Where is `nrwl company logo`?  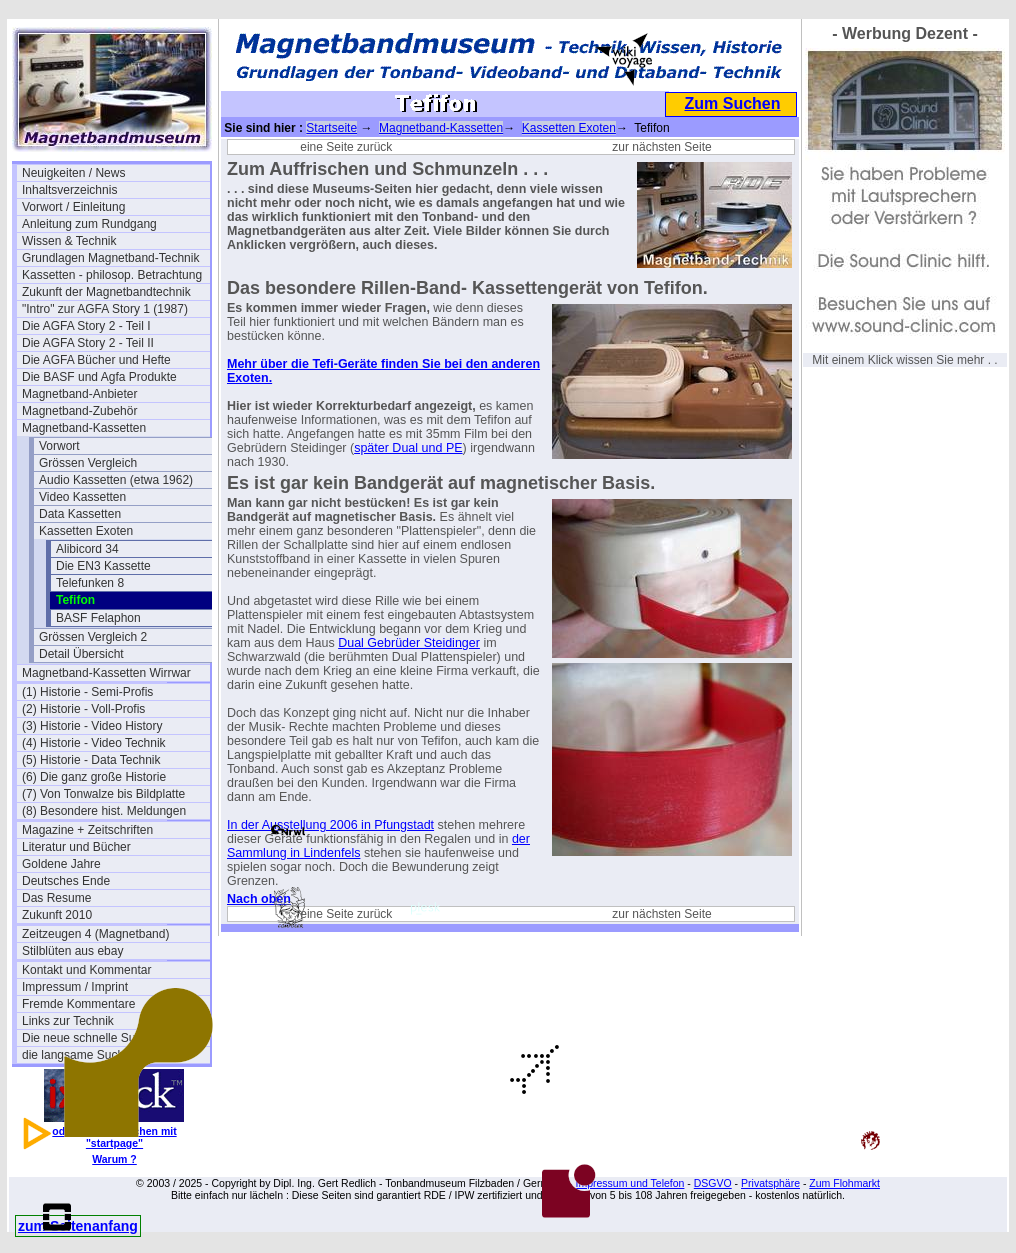
nrwl company logo is located at coordinates (288, 830).